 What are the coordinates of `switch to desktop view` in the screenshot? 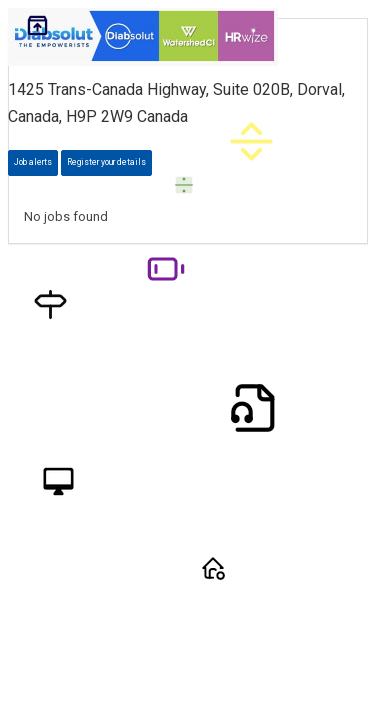 It's located at (58, 481).